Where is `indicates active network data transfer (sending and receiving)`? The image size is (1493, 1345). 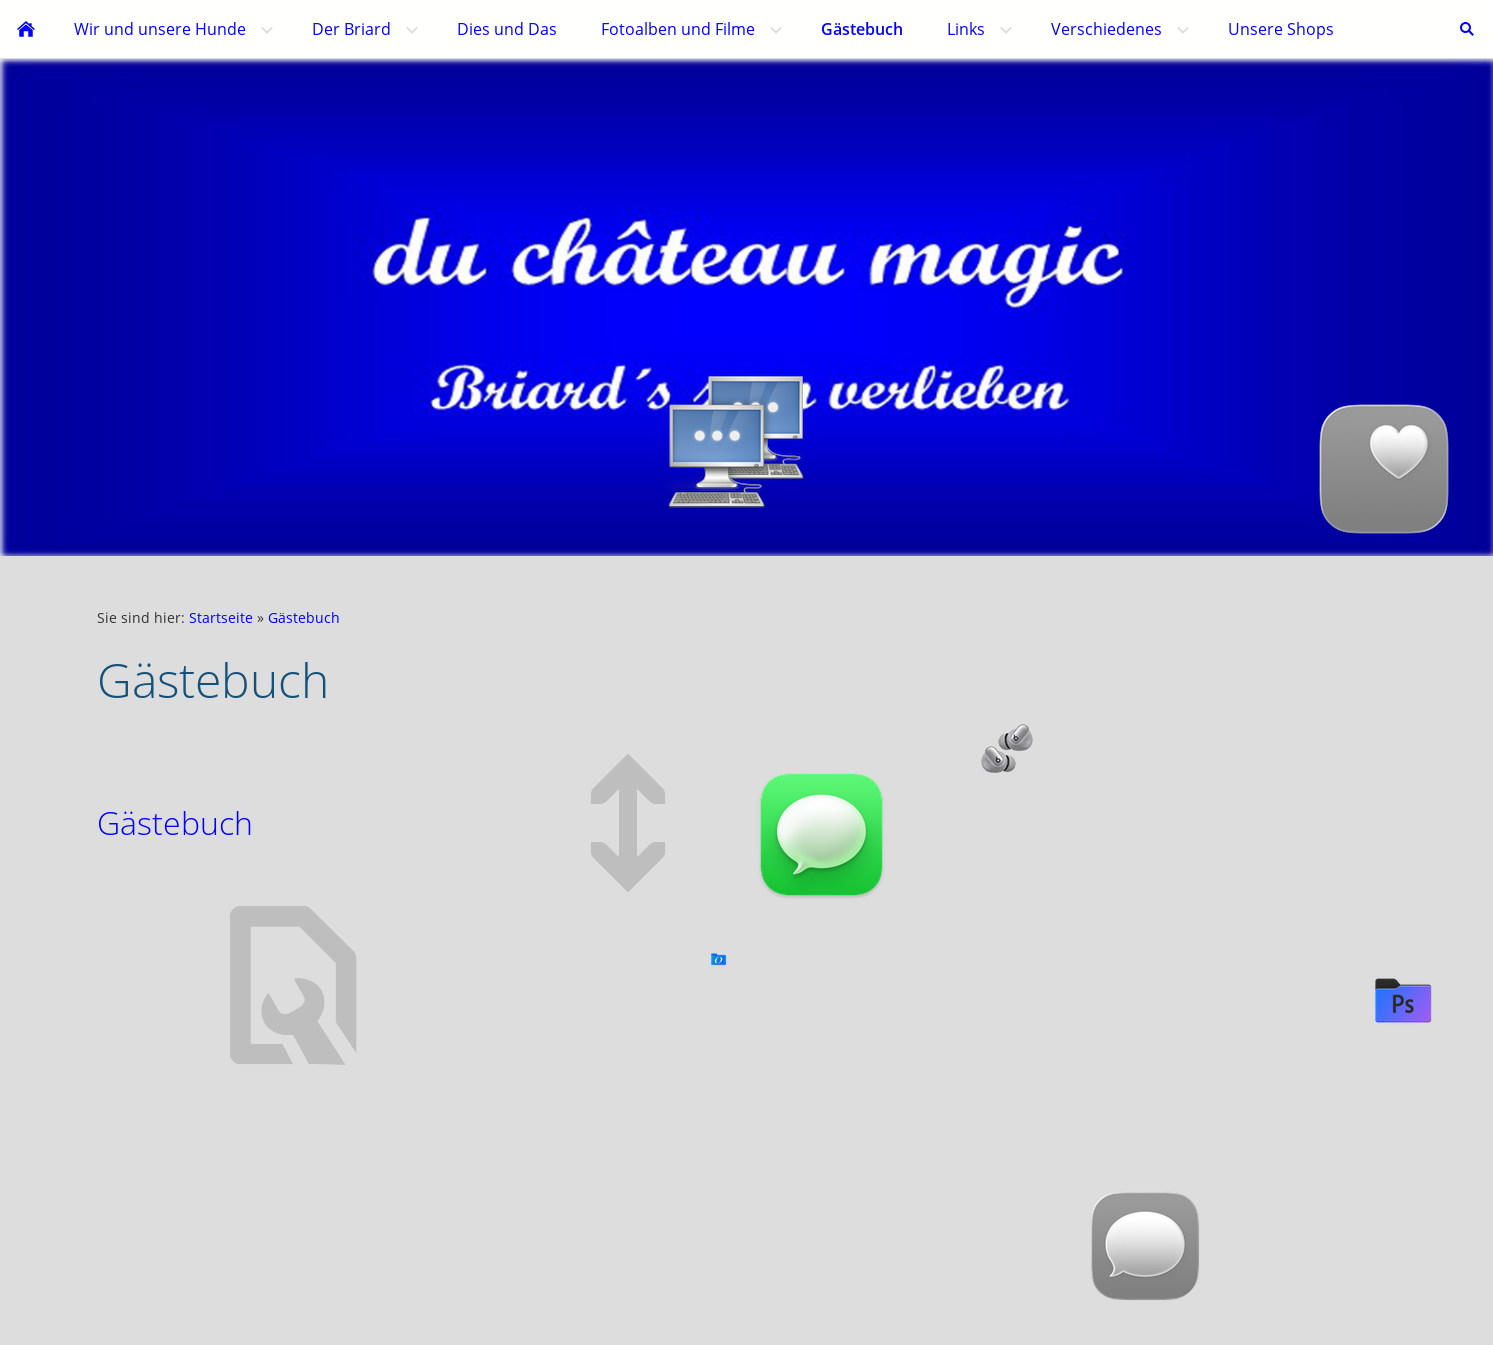
indicates active network data transfer (sending and receiving) is located at coordinates (735, 442).